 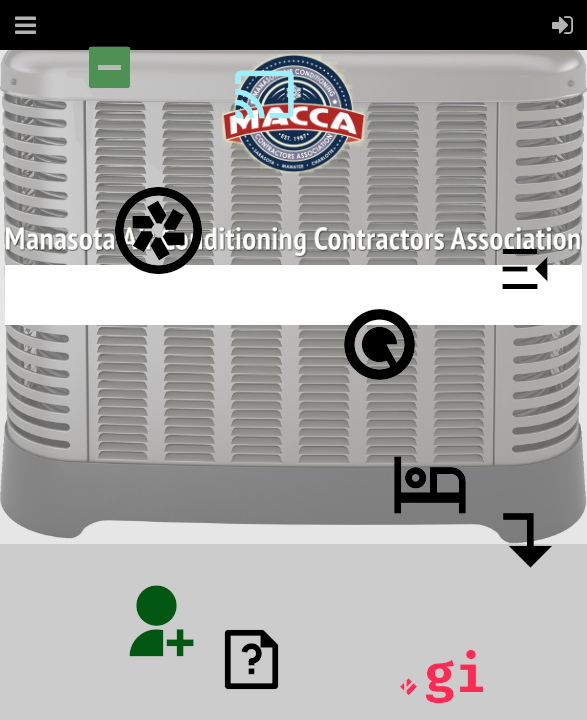 I want to click on visit gitignore.io website, so click(x=441, y=676).